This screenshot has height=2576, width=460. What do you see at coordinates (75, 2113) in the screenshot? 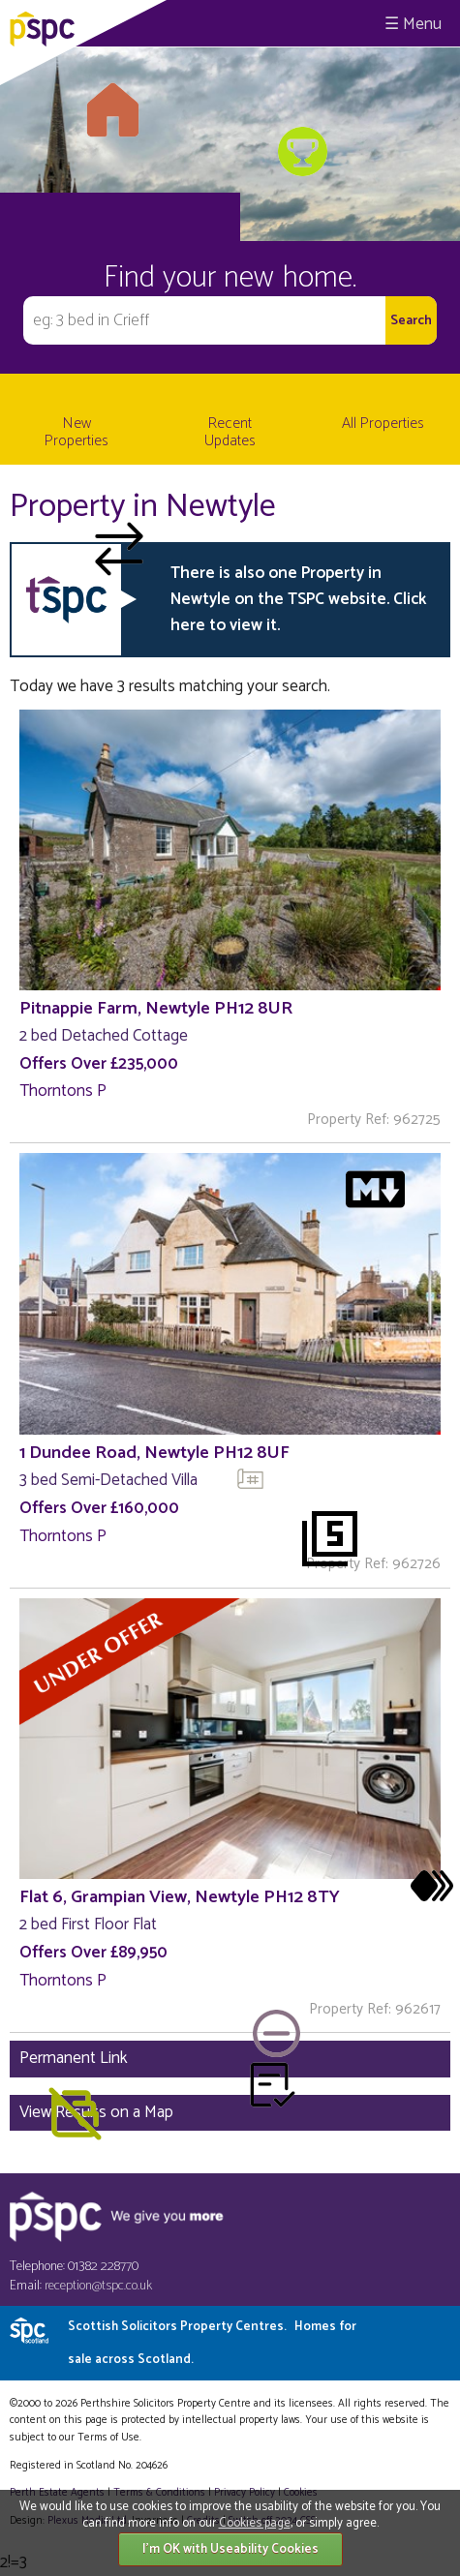
I see `wallet feature unavailable or disabled` at bounding box center [75, 2113].